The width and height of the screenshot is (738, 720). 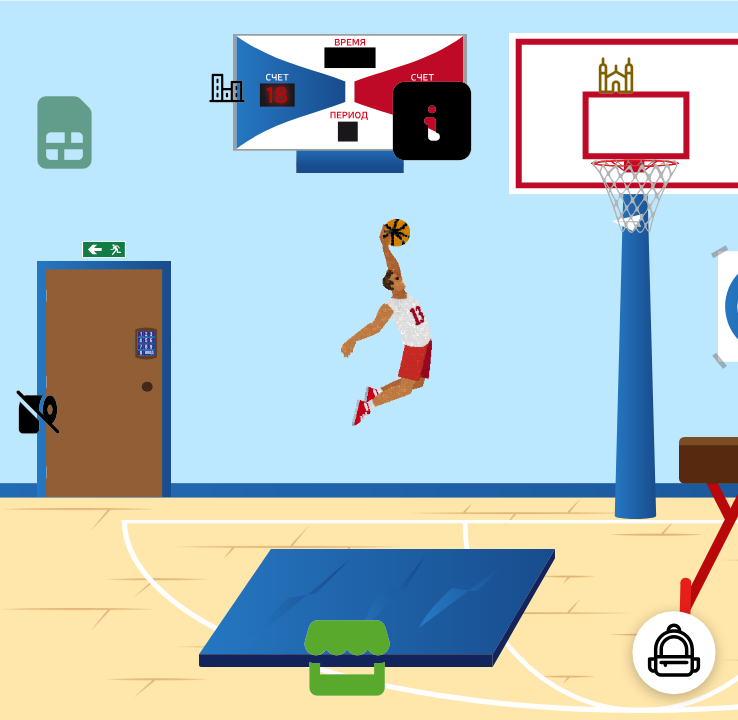 I want to click on view more information or details, so click(x=432, y=121).